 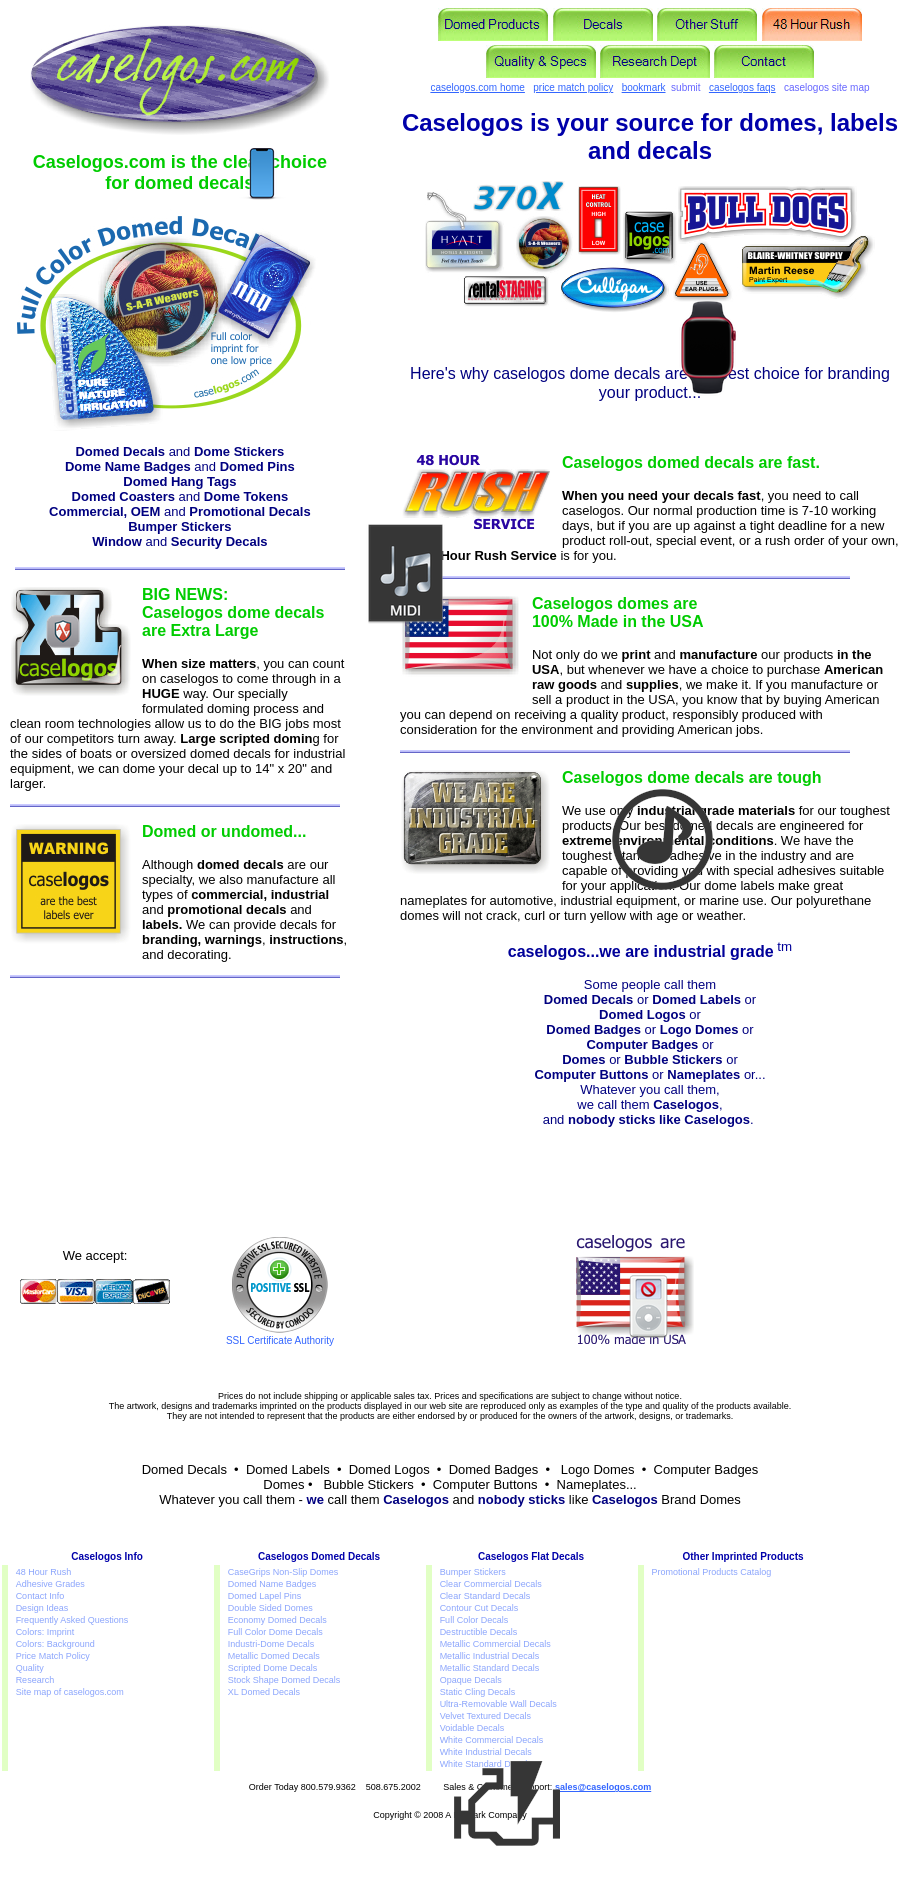 What do you see at coordinates (662, 839) in the screenshot?
I see `open cantata music player` at bounding box center [662, 839].